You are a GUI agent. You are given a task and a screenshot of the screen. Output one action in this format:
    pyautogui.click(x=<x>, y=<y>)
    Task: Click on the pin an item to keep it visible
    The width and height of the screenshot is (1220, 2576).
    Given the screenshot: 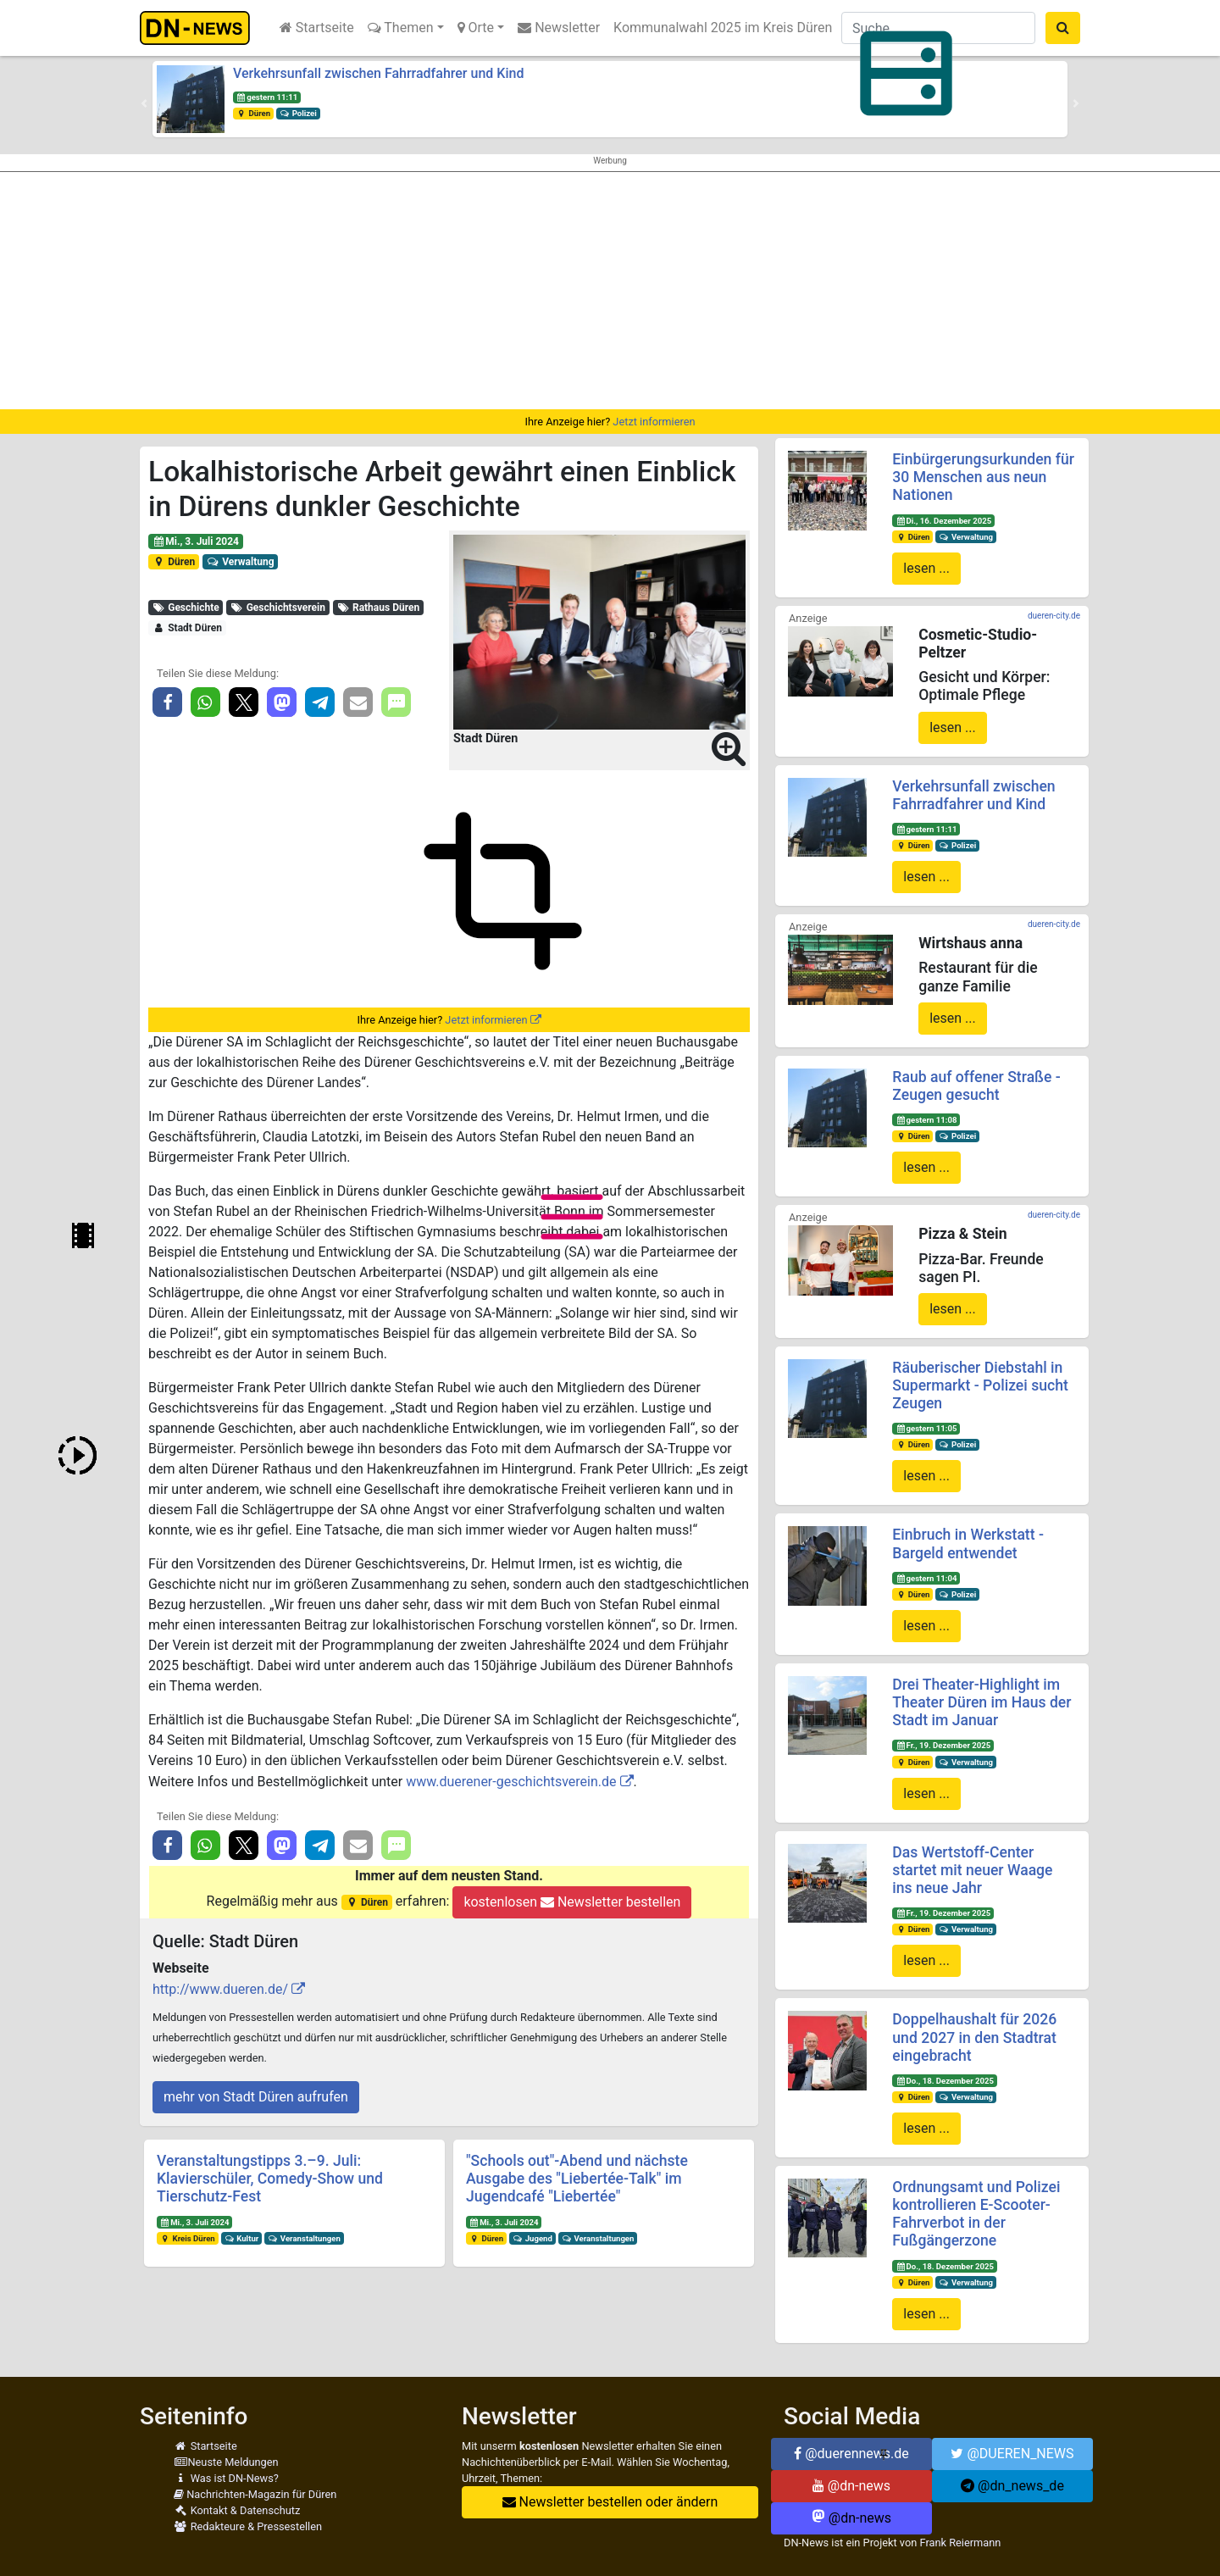 What is the action you would take?
    pyautogui.click(x=884, y=2455)
    